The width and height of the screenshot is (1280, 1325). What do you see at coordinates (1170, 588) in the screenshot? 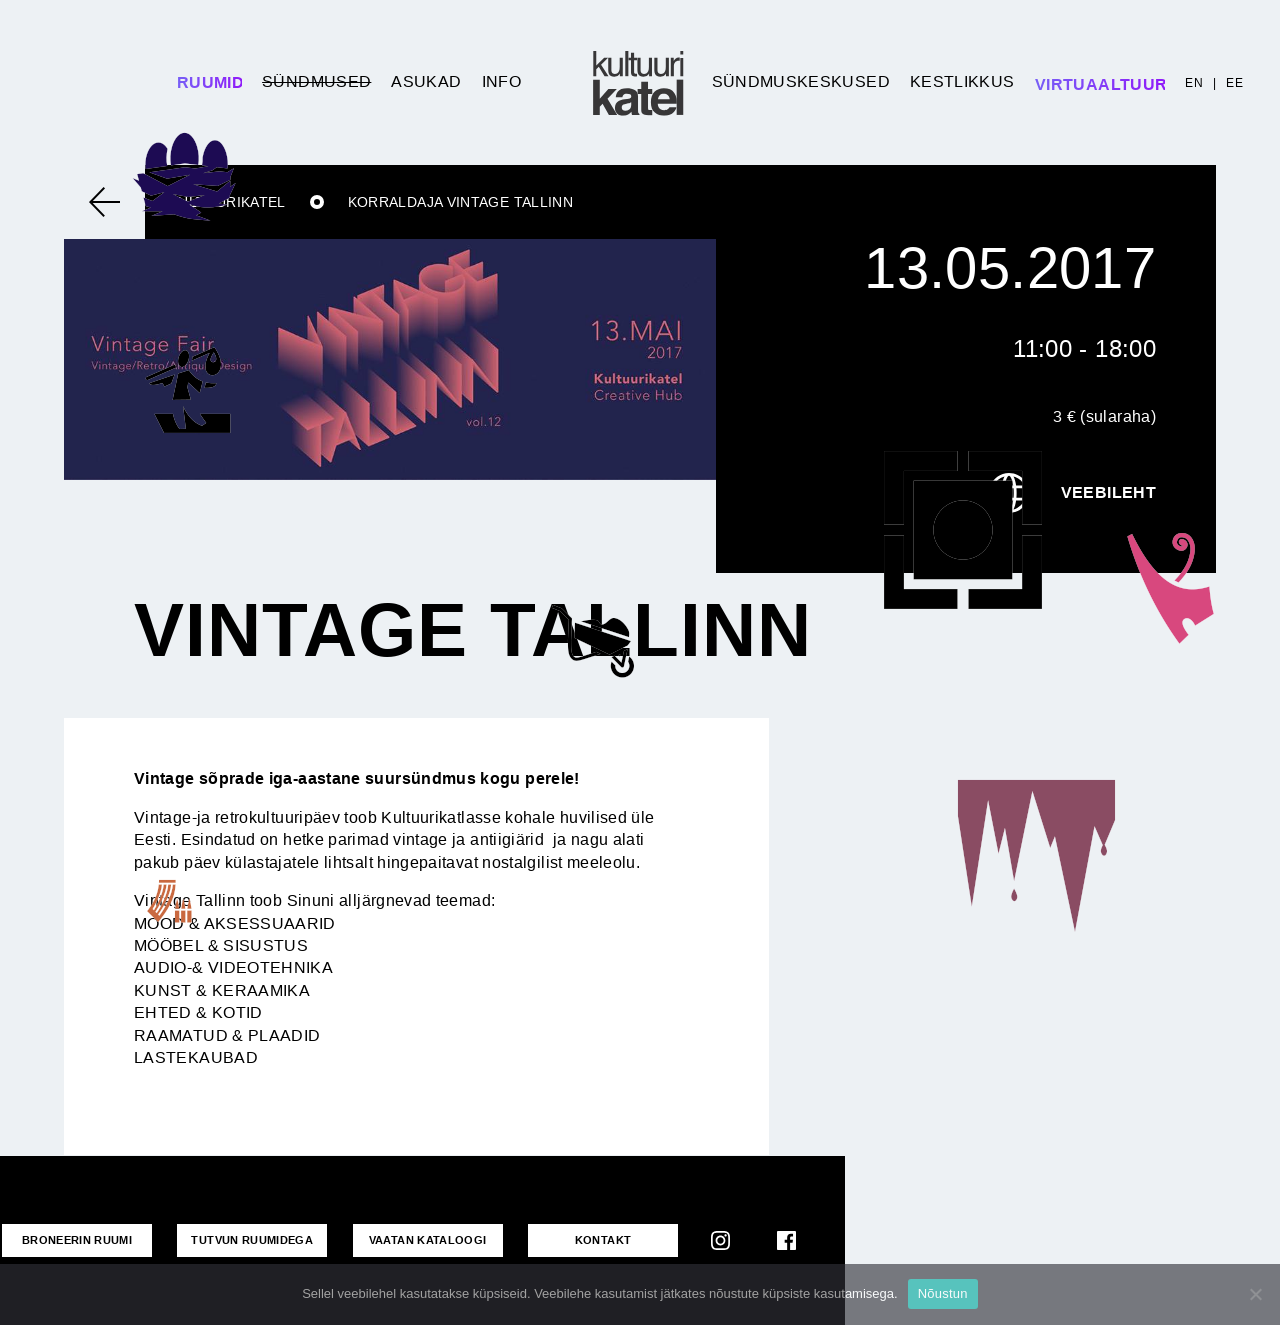
I see `select the deshret (ancient Egyptian red crown) symbol` at bounding box center [1170, 588].